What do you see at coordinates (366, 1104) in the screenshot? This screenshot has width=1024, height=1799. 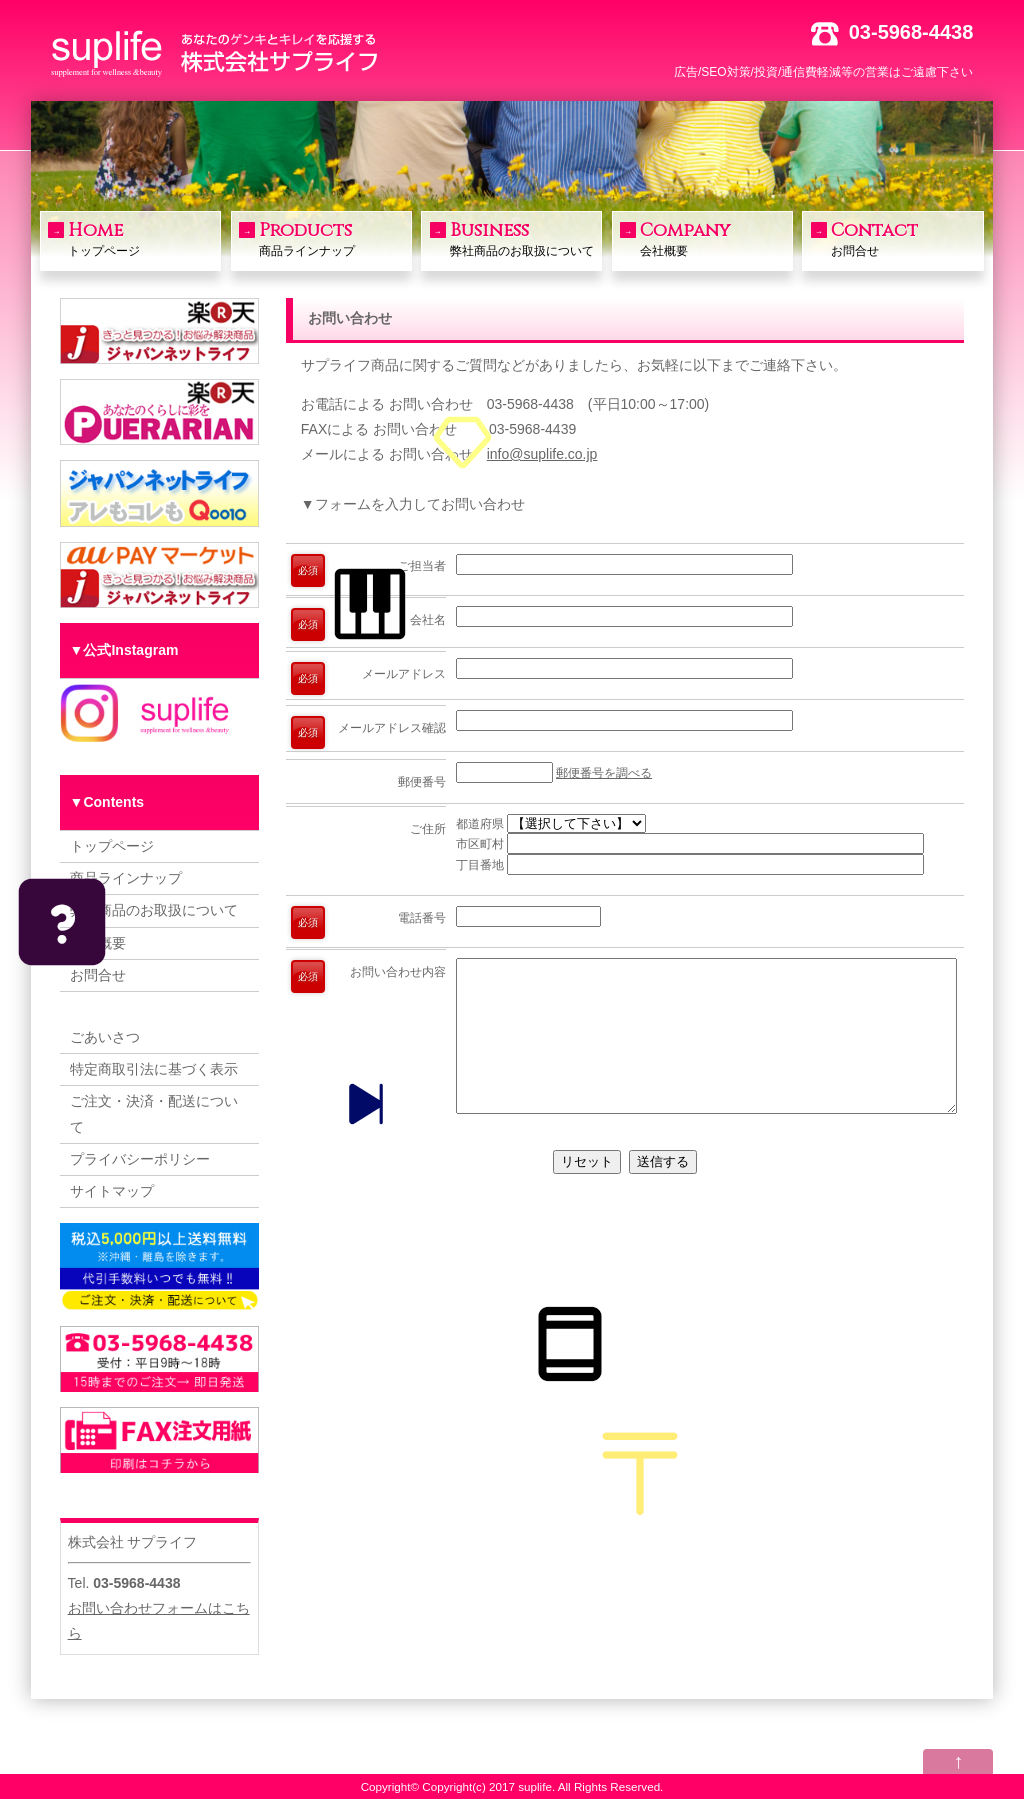 I see `skip to the next track` at bounding box center [366, 1104].